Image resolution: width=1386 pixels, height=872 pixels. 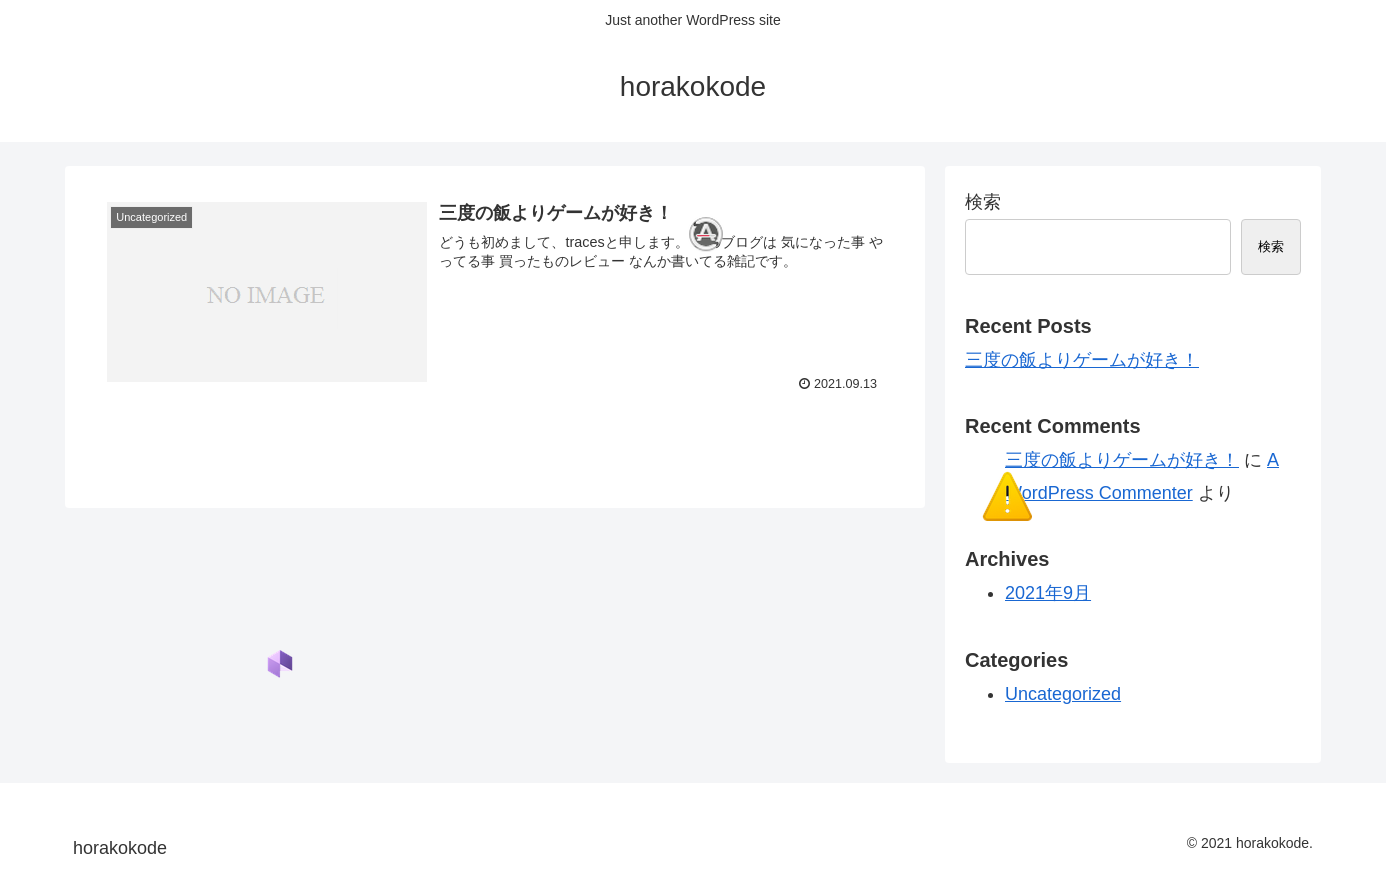 What do you see at coordinates (706, 234) in the screenshot?
I see `check for system software updates` at bounding box center [706, 234].